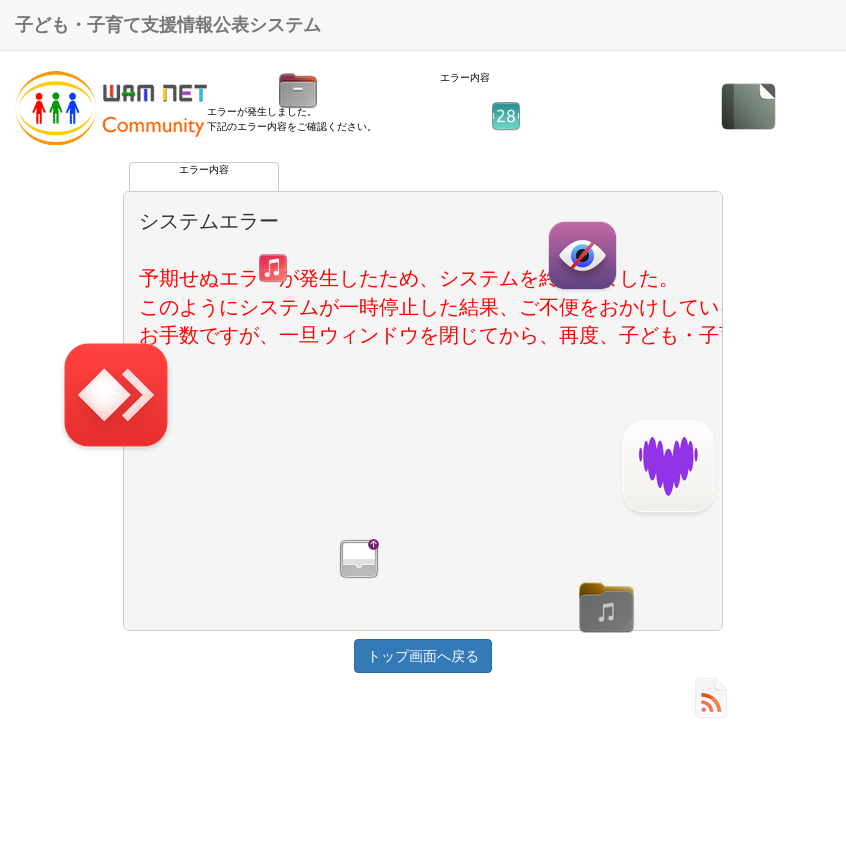  I want to click on open anydesk remote desktop application, so click(116, 395).